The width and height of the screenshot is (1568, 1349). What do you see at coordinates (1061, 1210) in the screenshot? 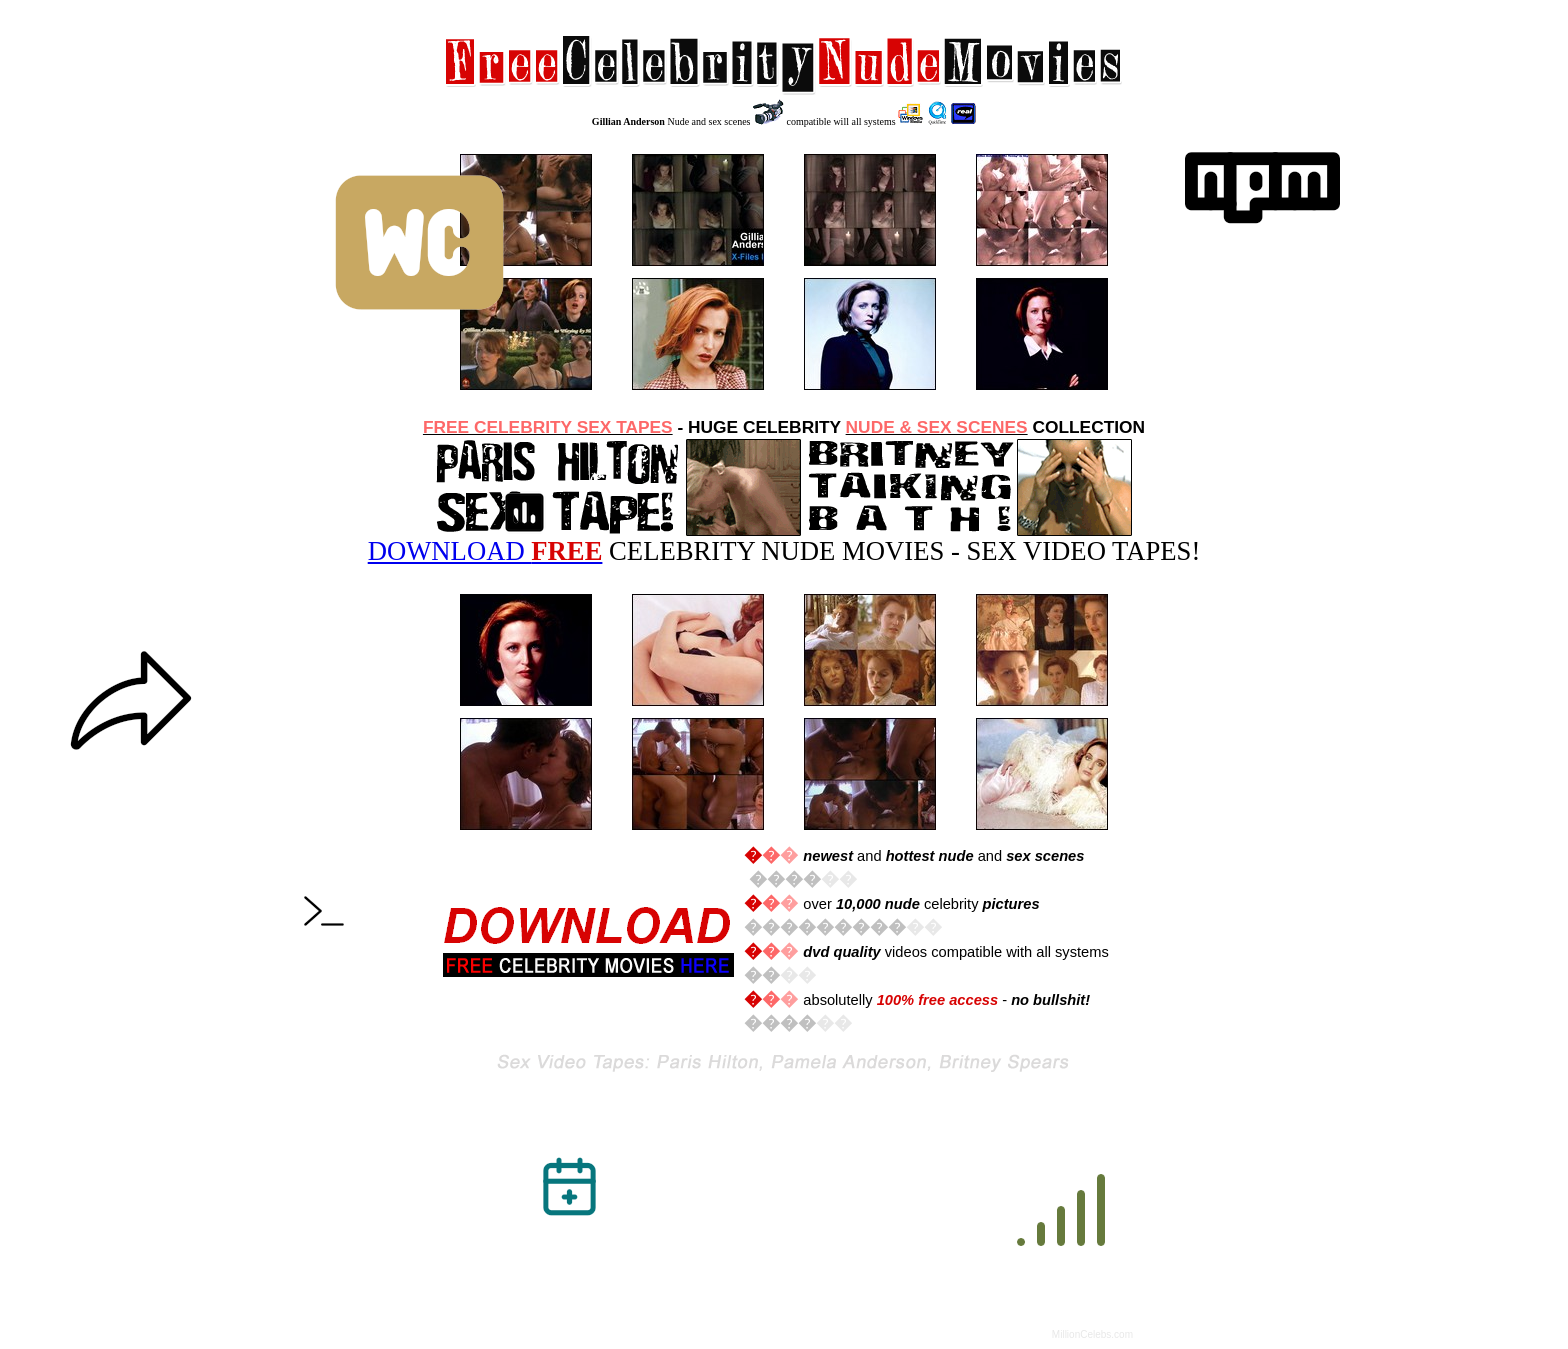
I see `indicates cellular or network signal strength` at bounding box center [1061, 1210].